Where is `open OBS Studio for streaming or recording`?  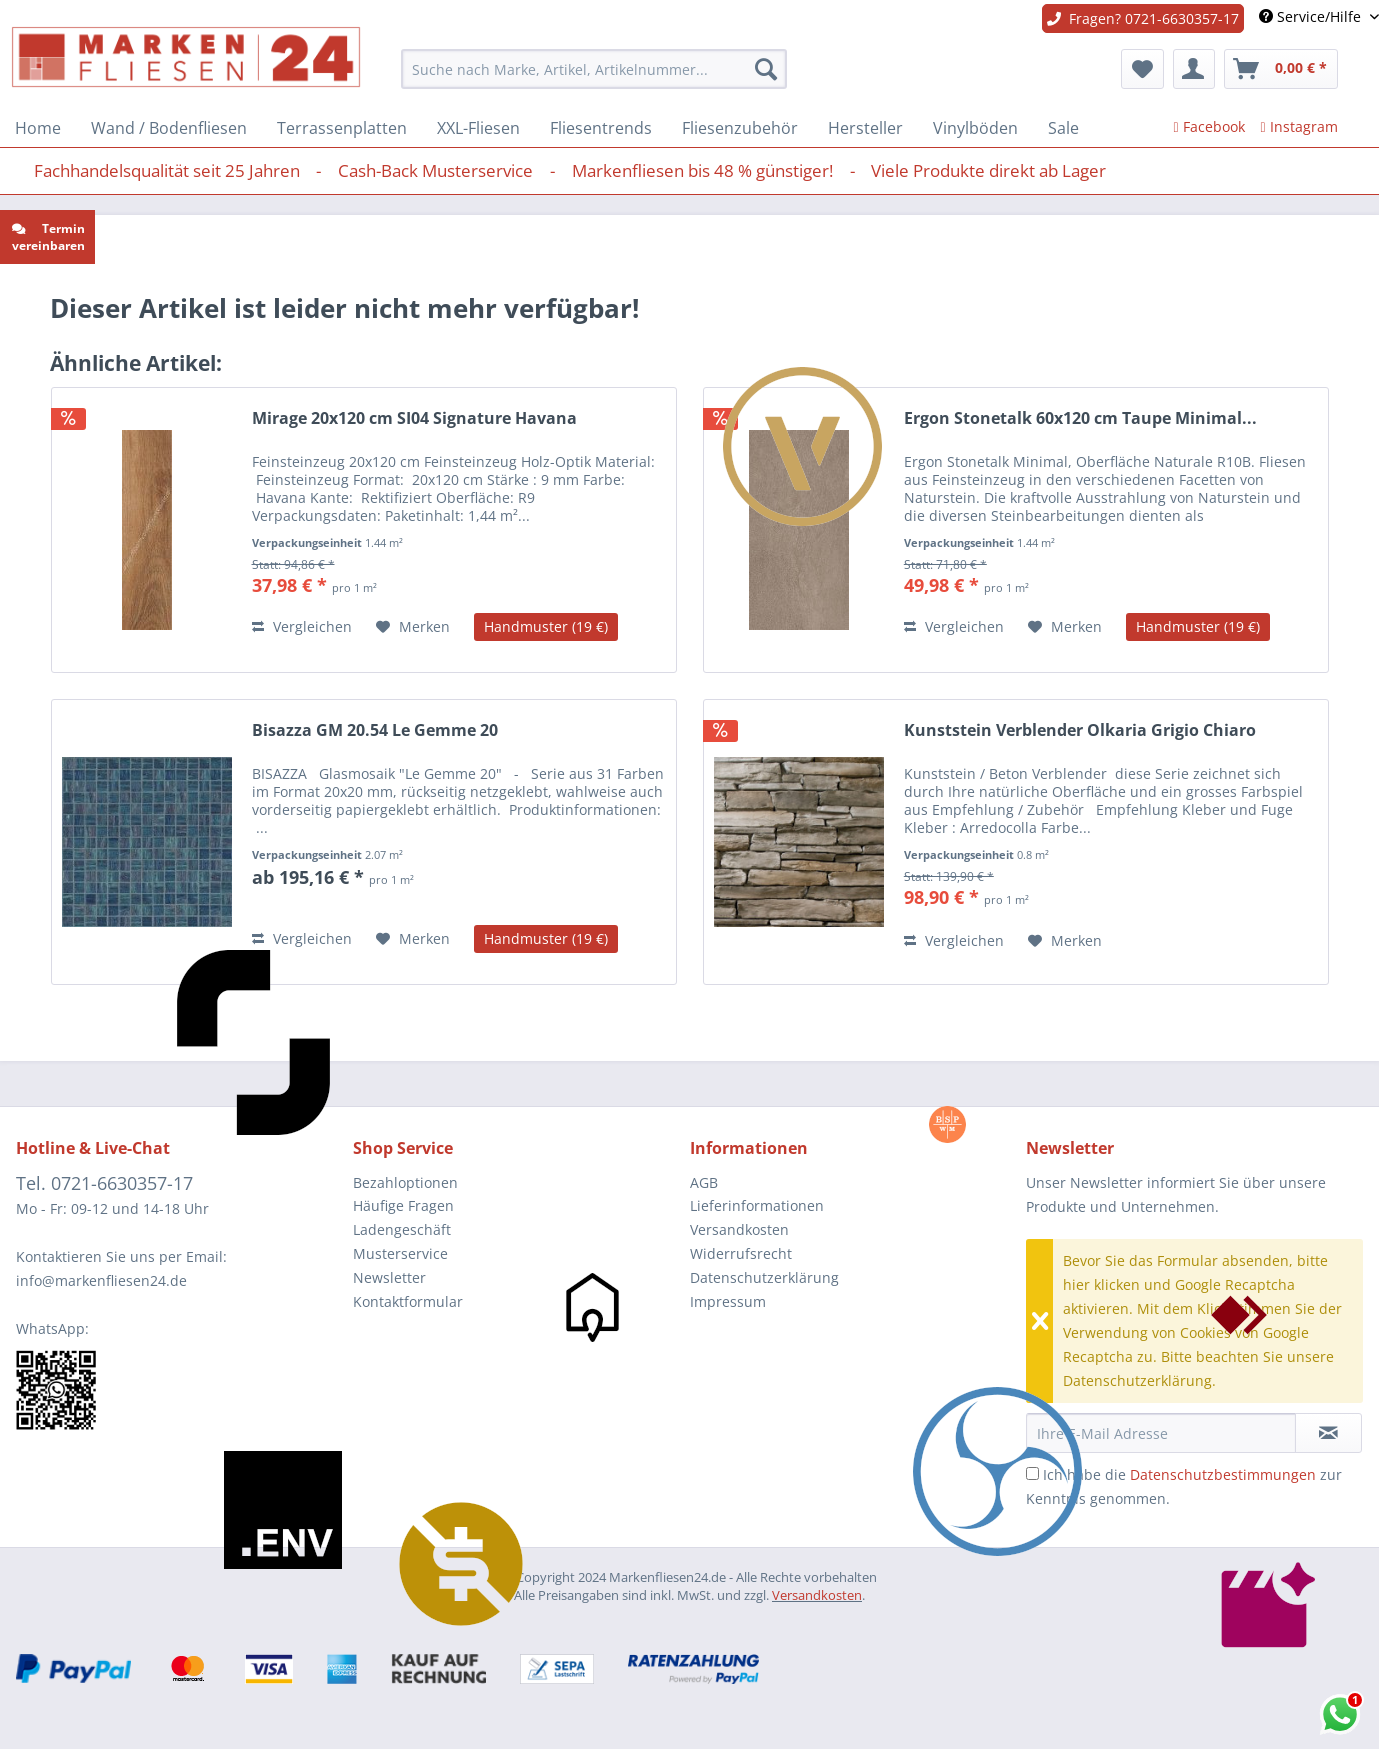 open OBS Studio for streaming or recording is located at coordinates (997, 1471).